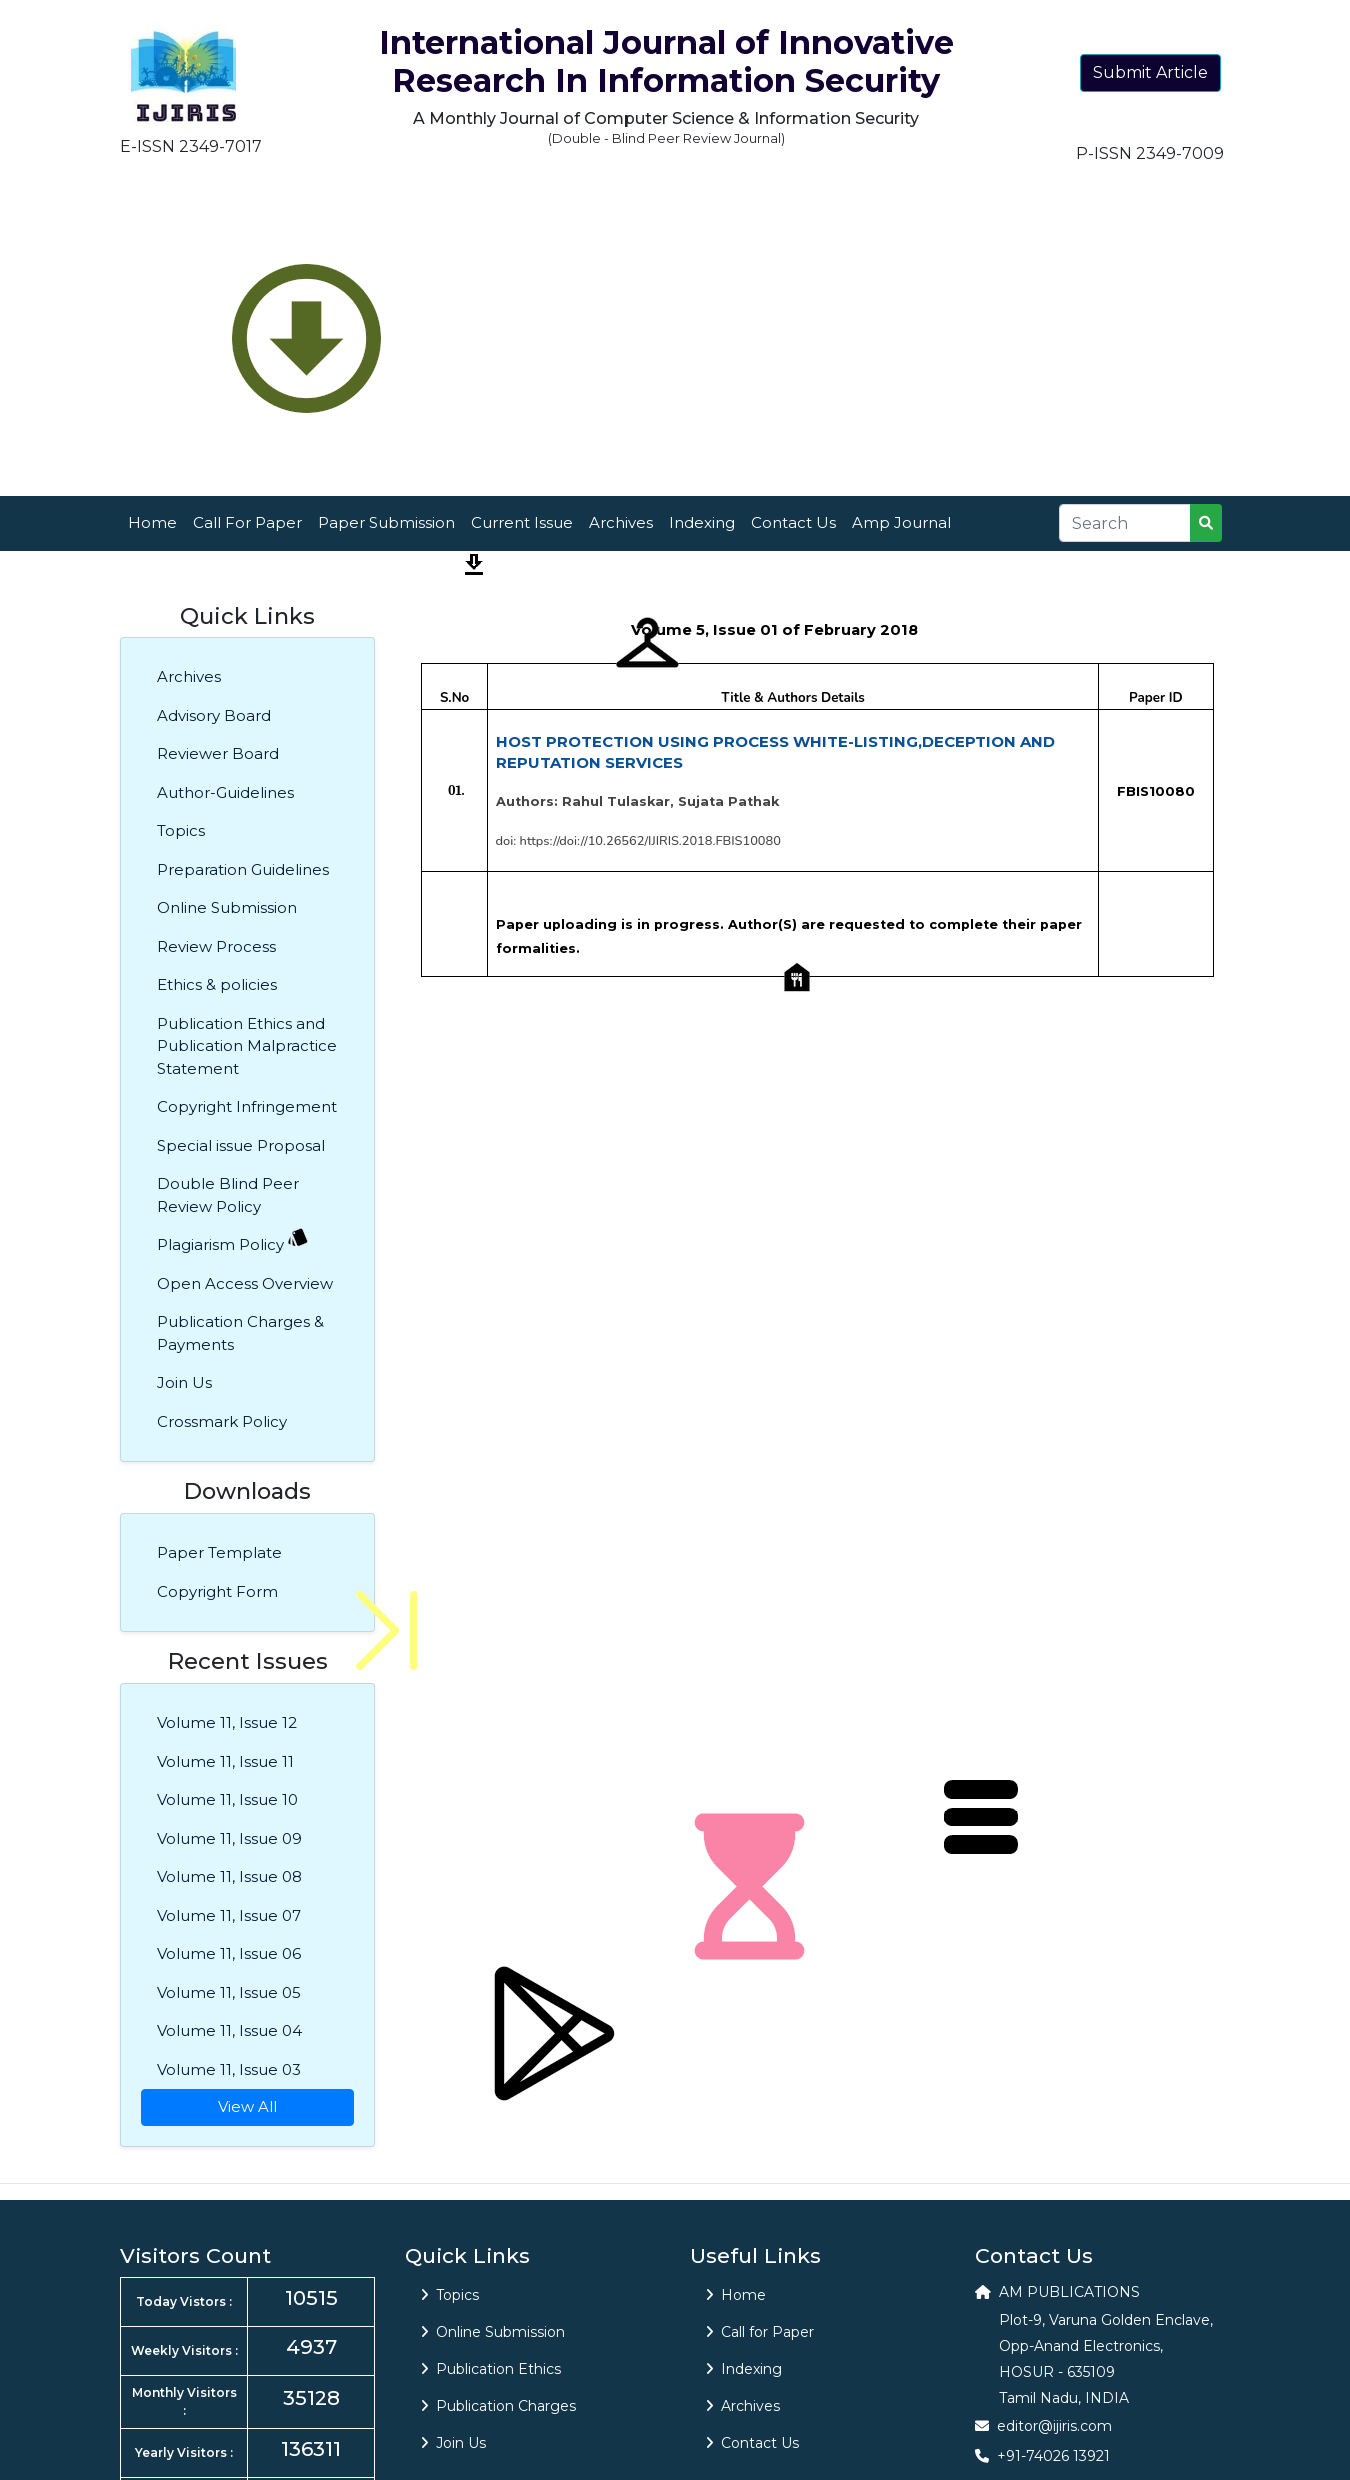 The width and height of the screenshot is (1350, 2480). Describe the element at coordinates (542, 2033) in the screenshot. I see `open google play store` at that location.